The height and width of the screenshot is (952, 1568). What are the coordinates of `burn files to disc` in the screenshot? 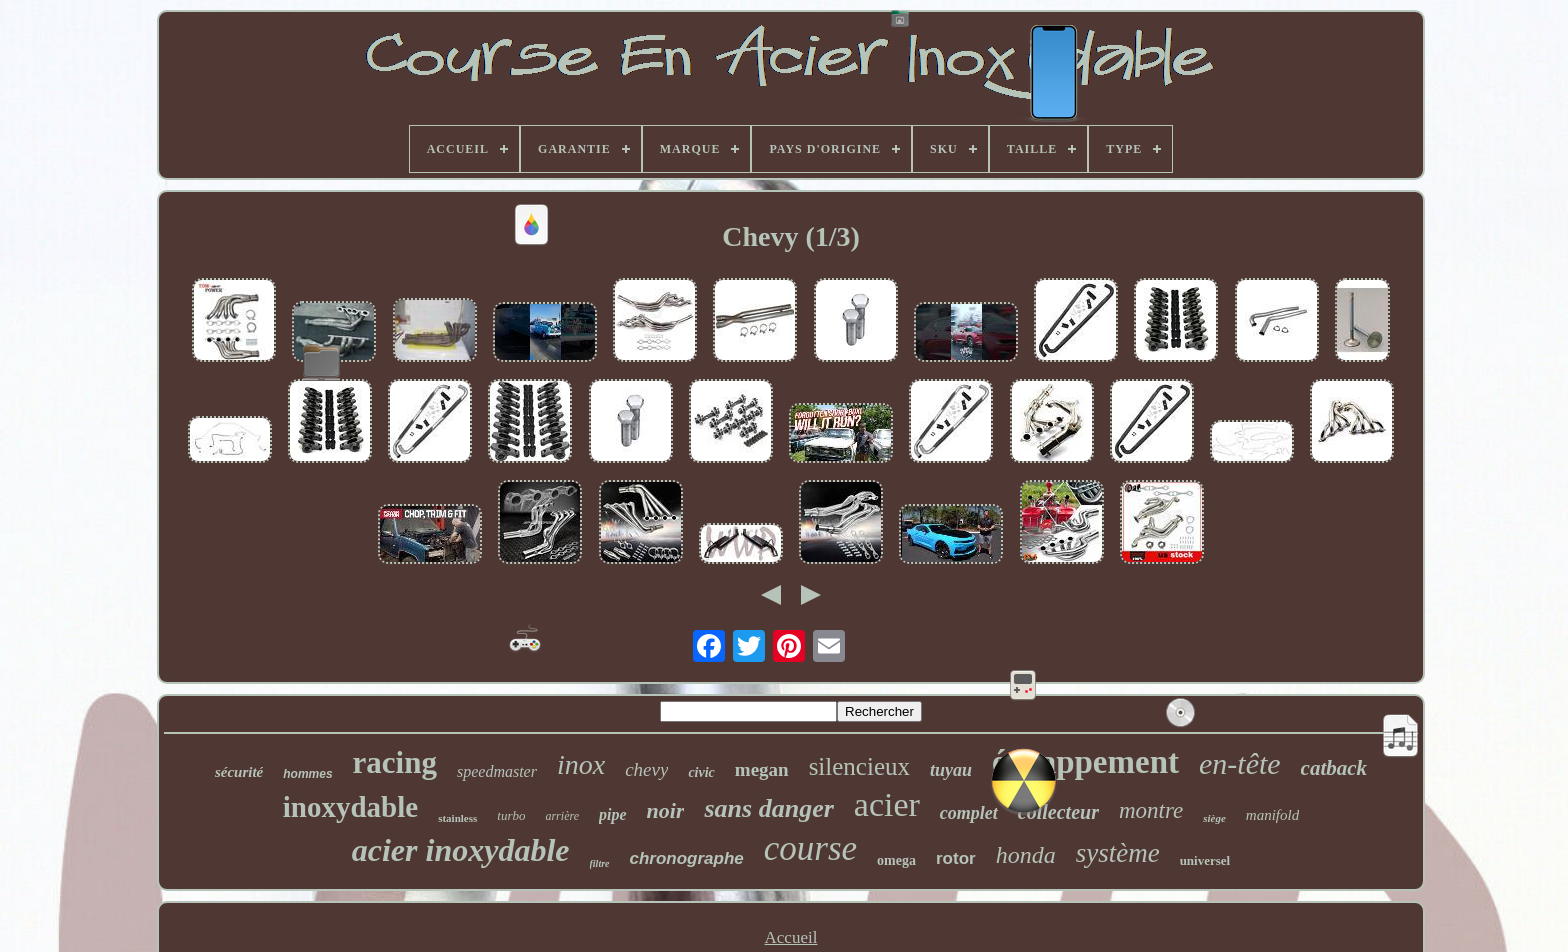 It's located at (1024, 781).